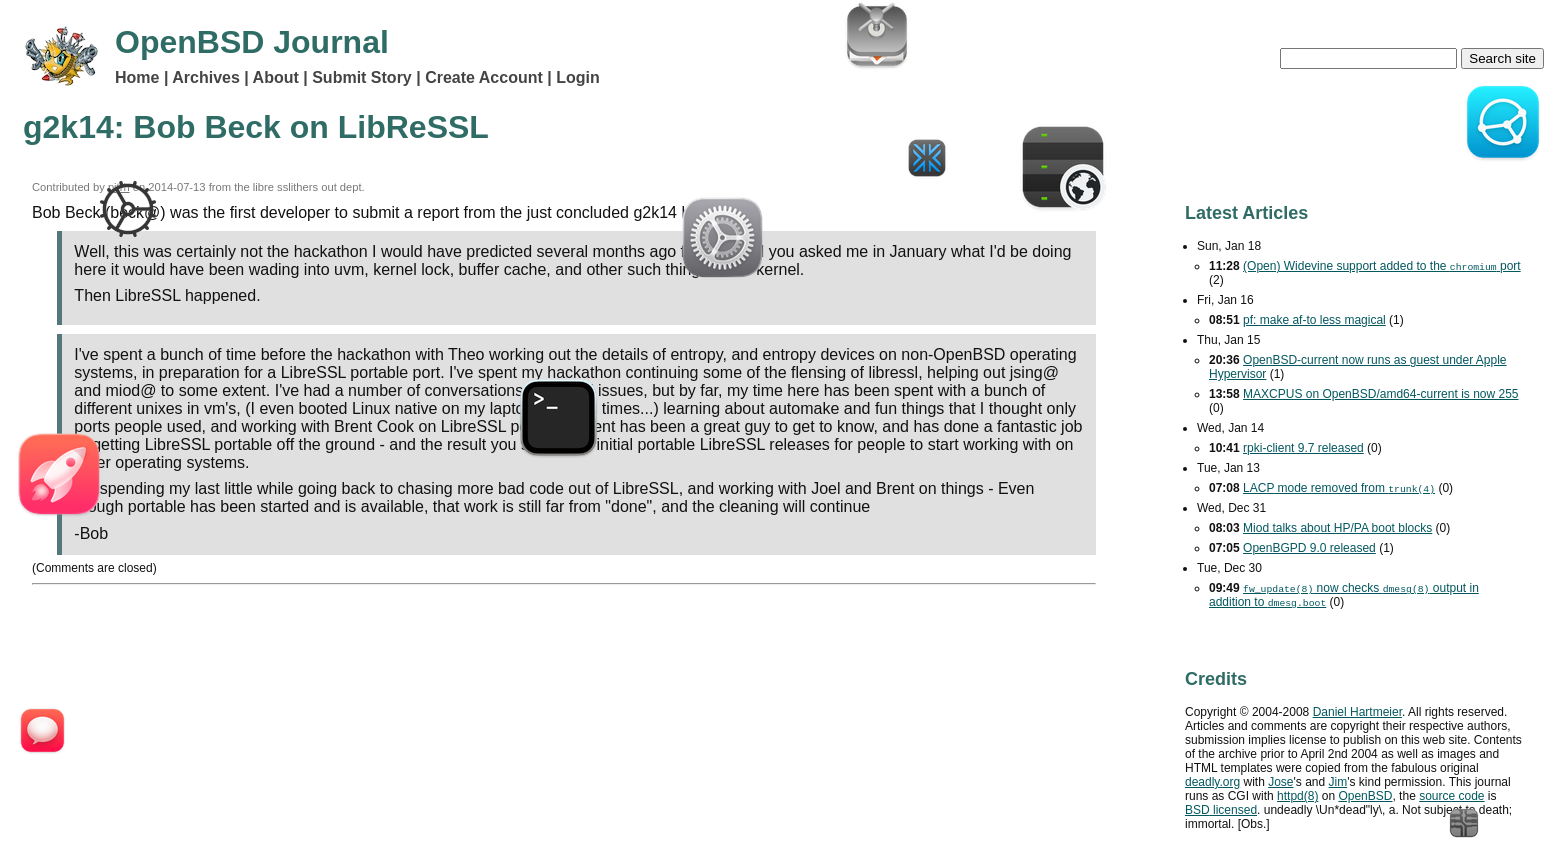 Image resolution: width=1568 pixels, height=852 pixels. I want to click on open syncthing file synchronization app, so click(1503, 122).